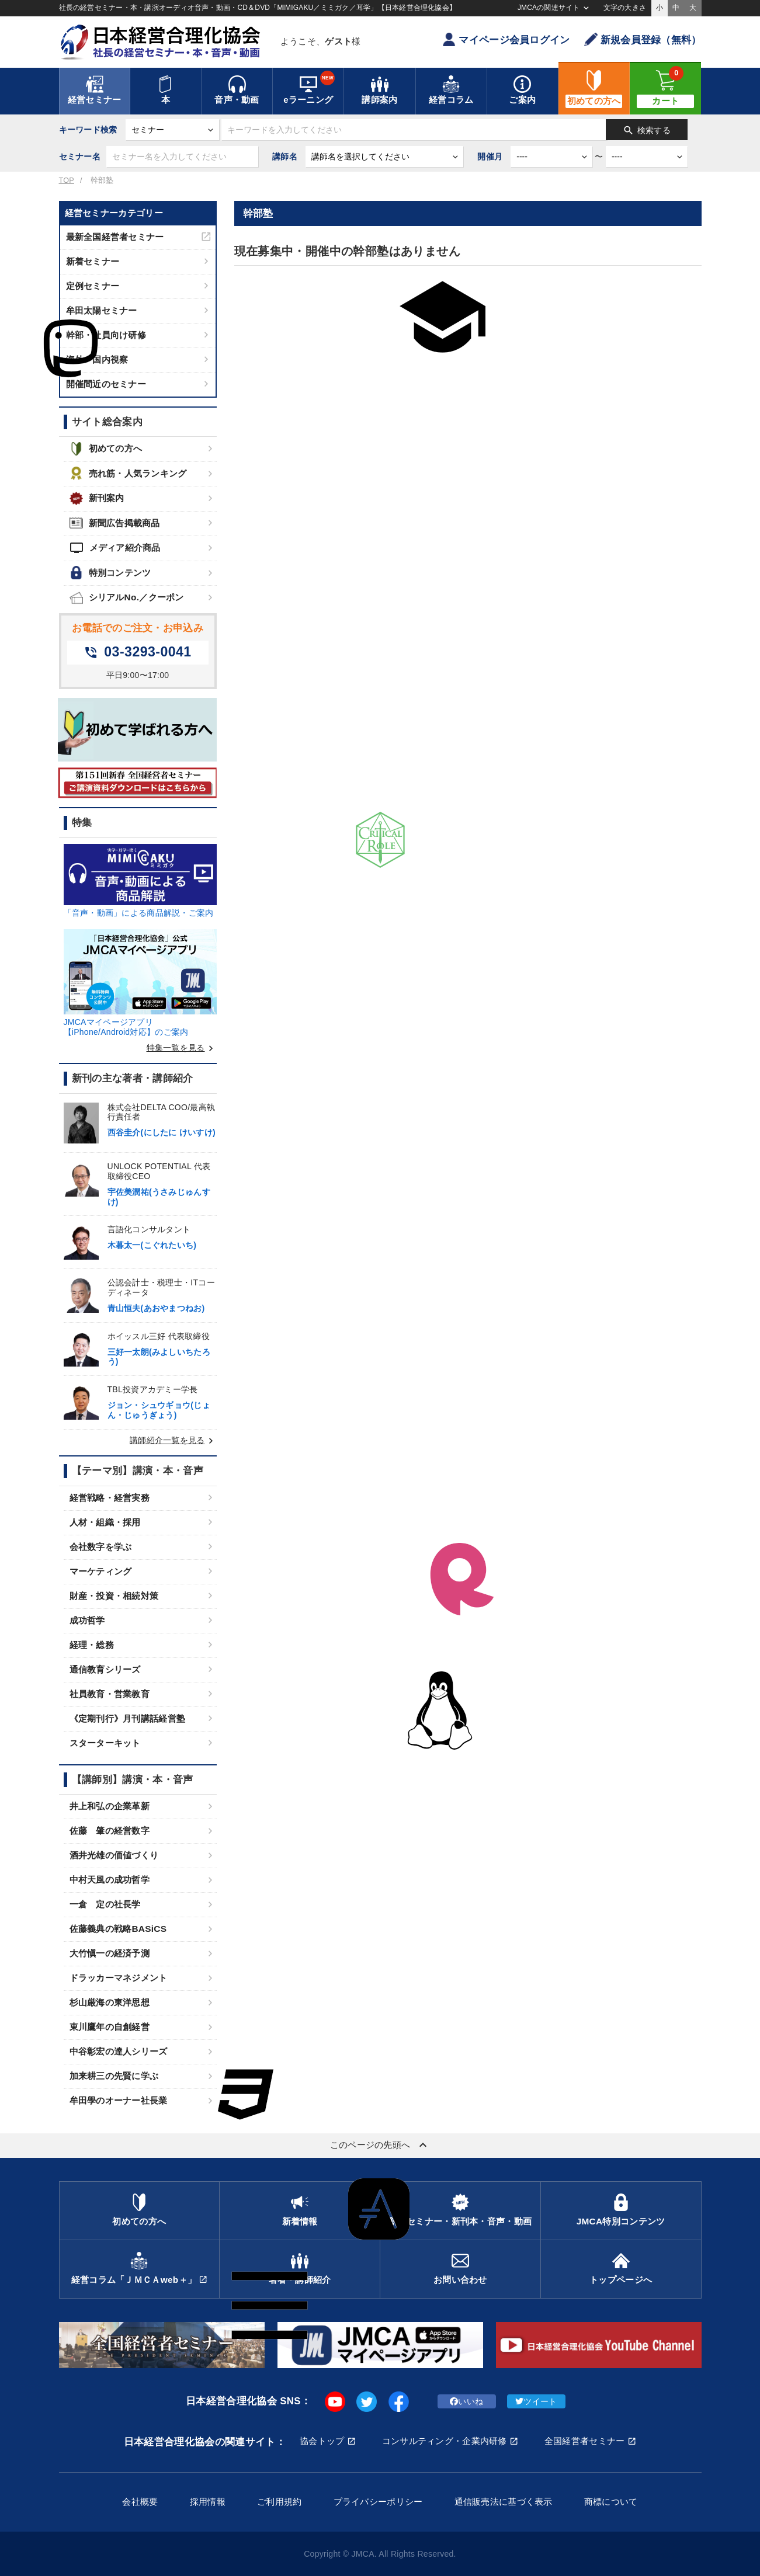 This screenshot has width=760, height=2576. I want to click on open mastodon app, so click(70, 348).